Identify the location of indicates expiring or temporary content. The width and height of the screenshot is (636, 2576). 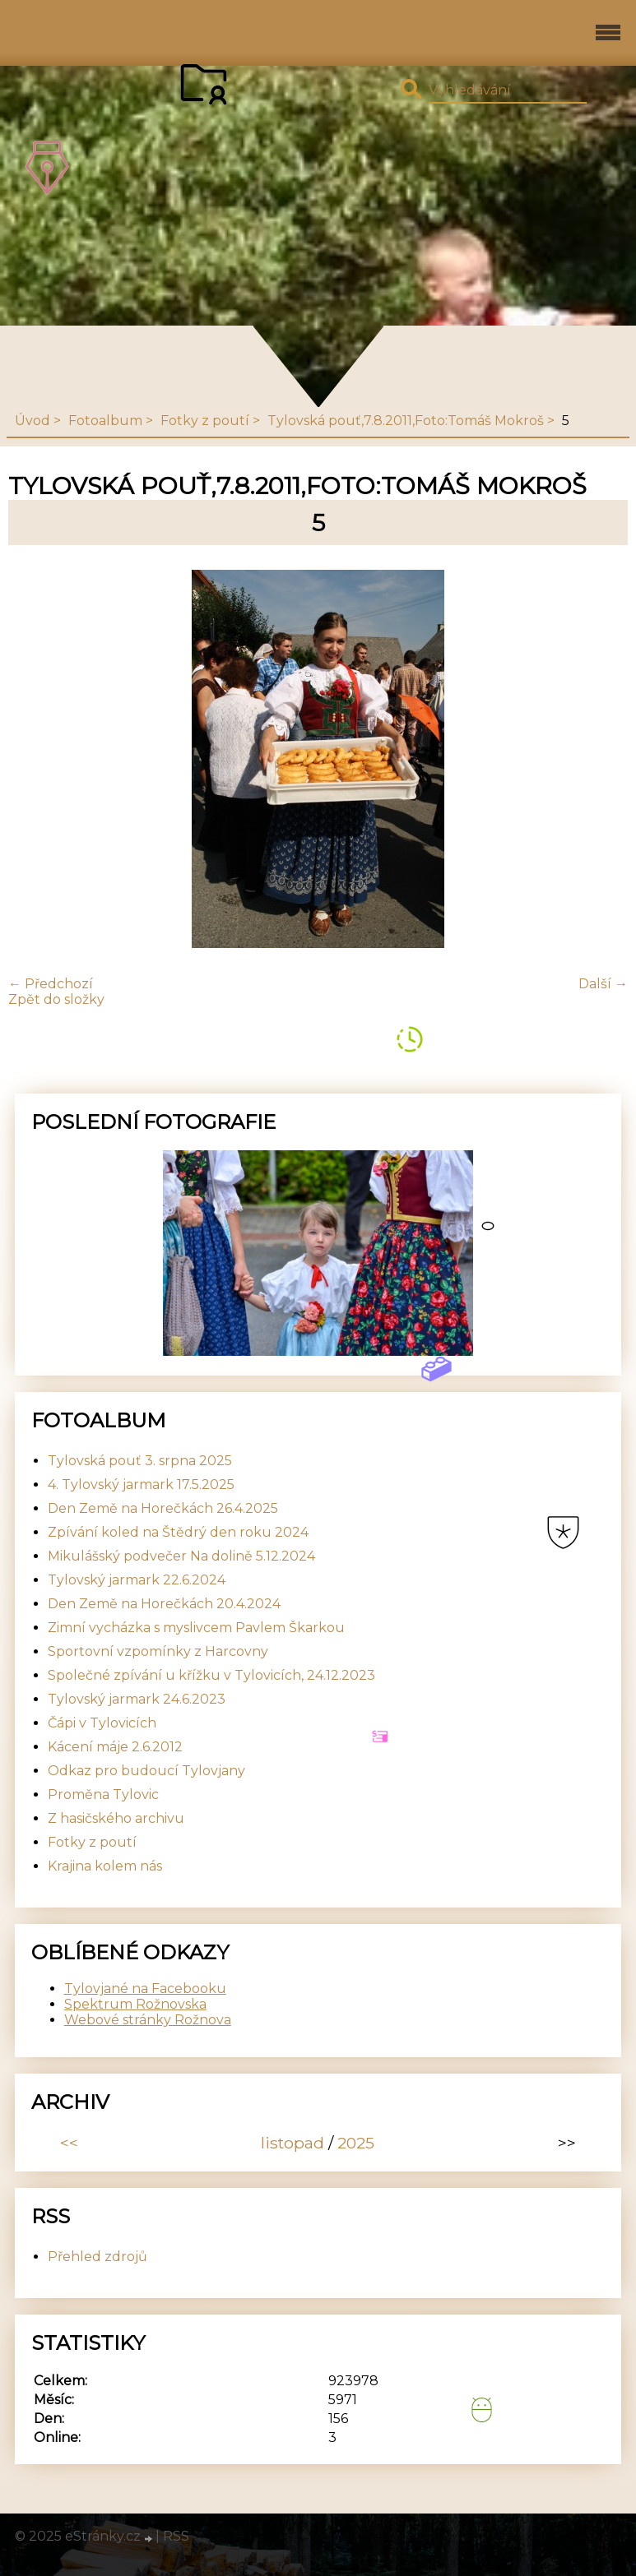
(410, 1039).